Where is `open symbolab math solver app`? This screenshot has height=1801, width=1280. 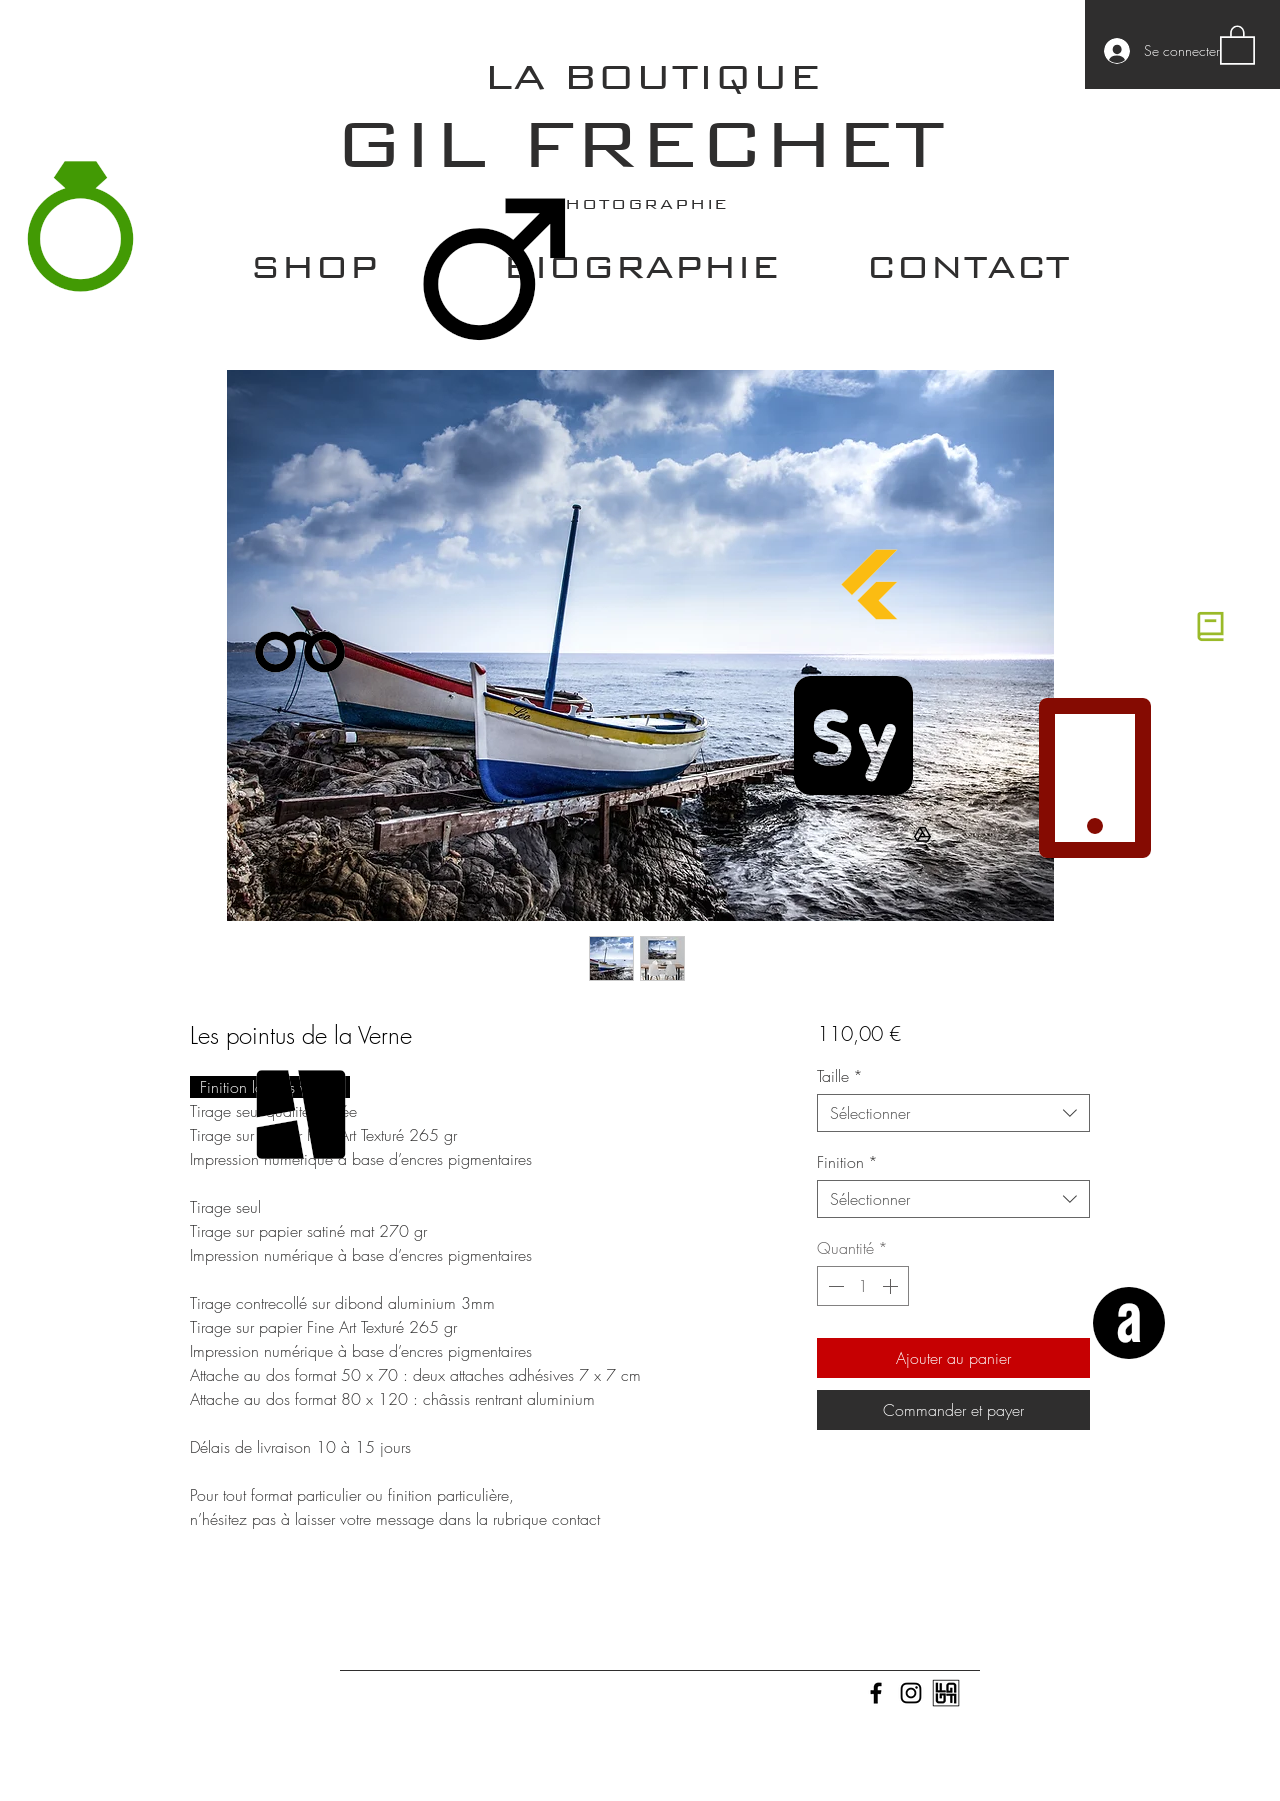 open symbolab math solver app is located at coordinates (853, 735).